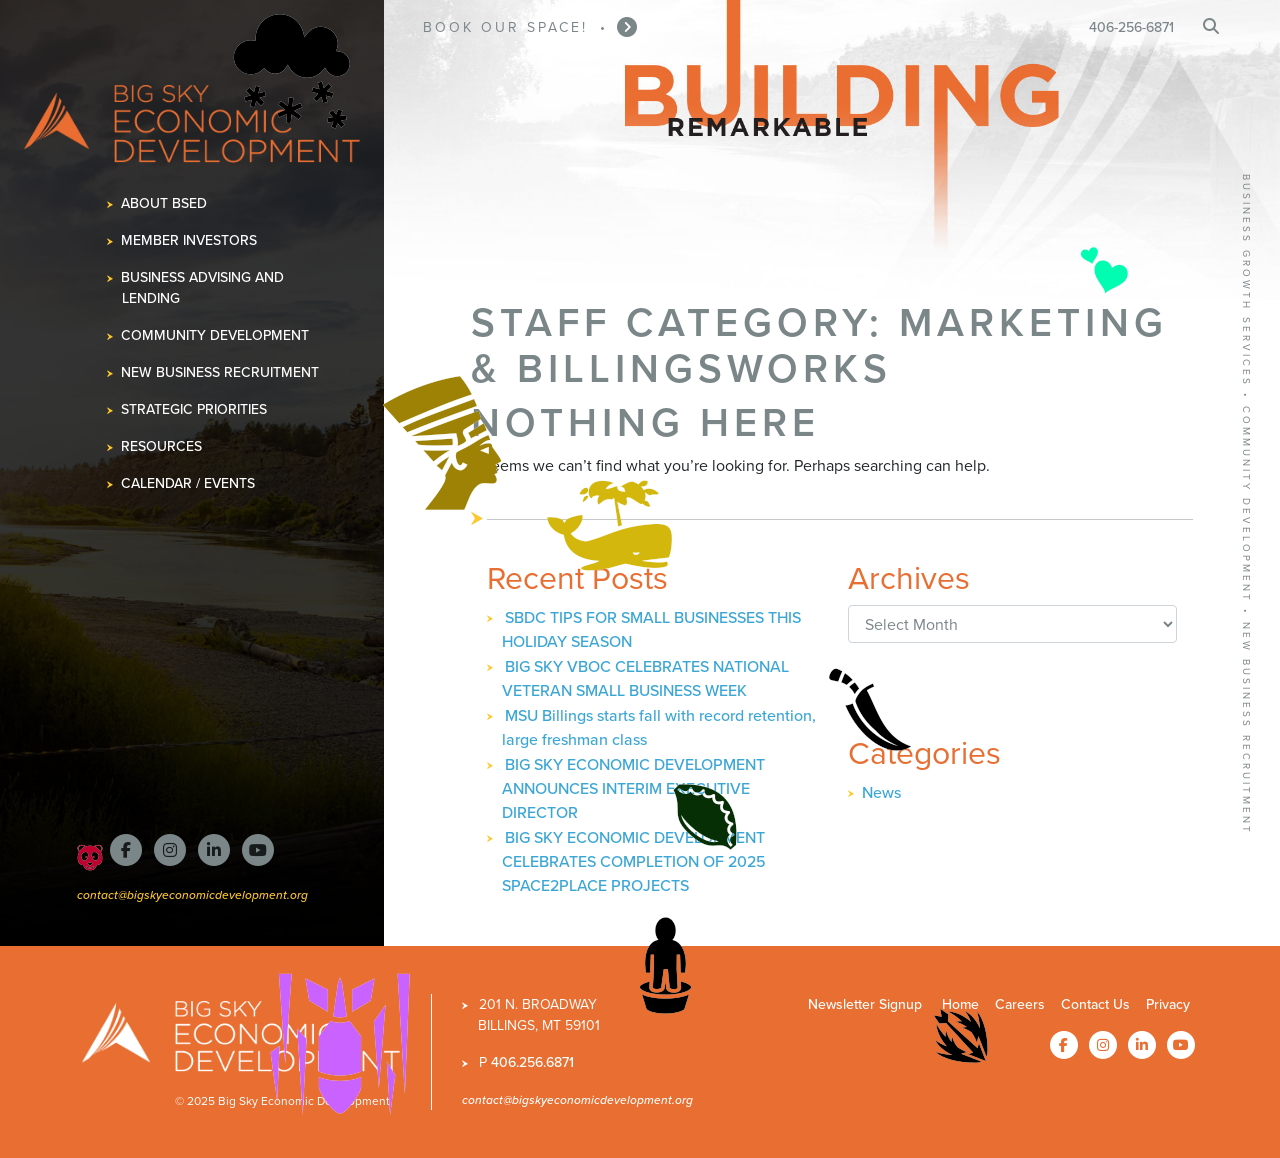 Image resolution: width=1280 pixels, height=1158 pixels. What do you see at coordinates (665, 965) in the screenshot?
I see `indicates a trap or penalty in gameplay` at bounding box center [665, 965].